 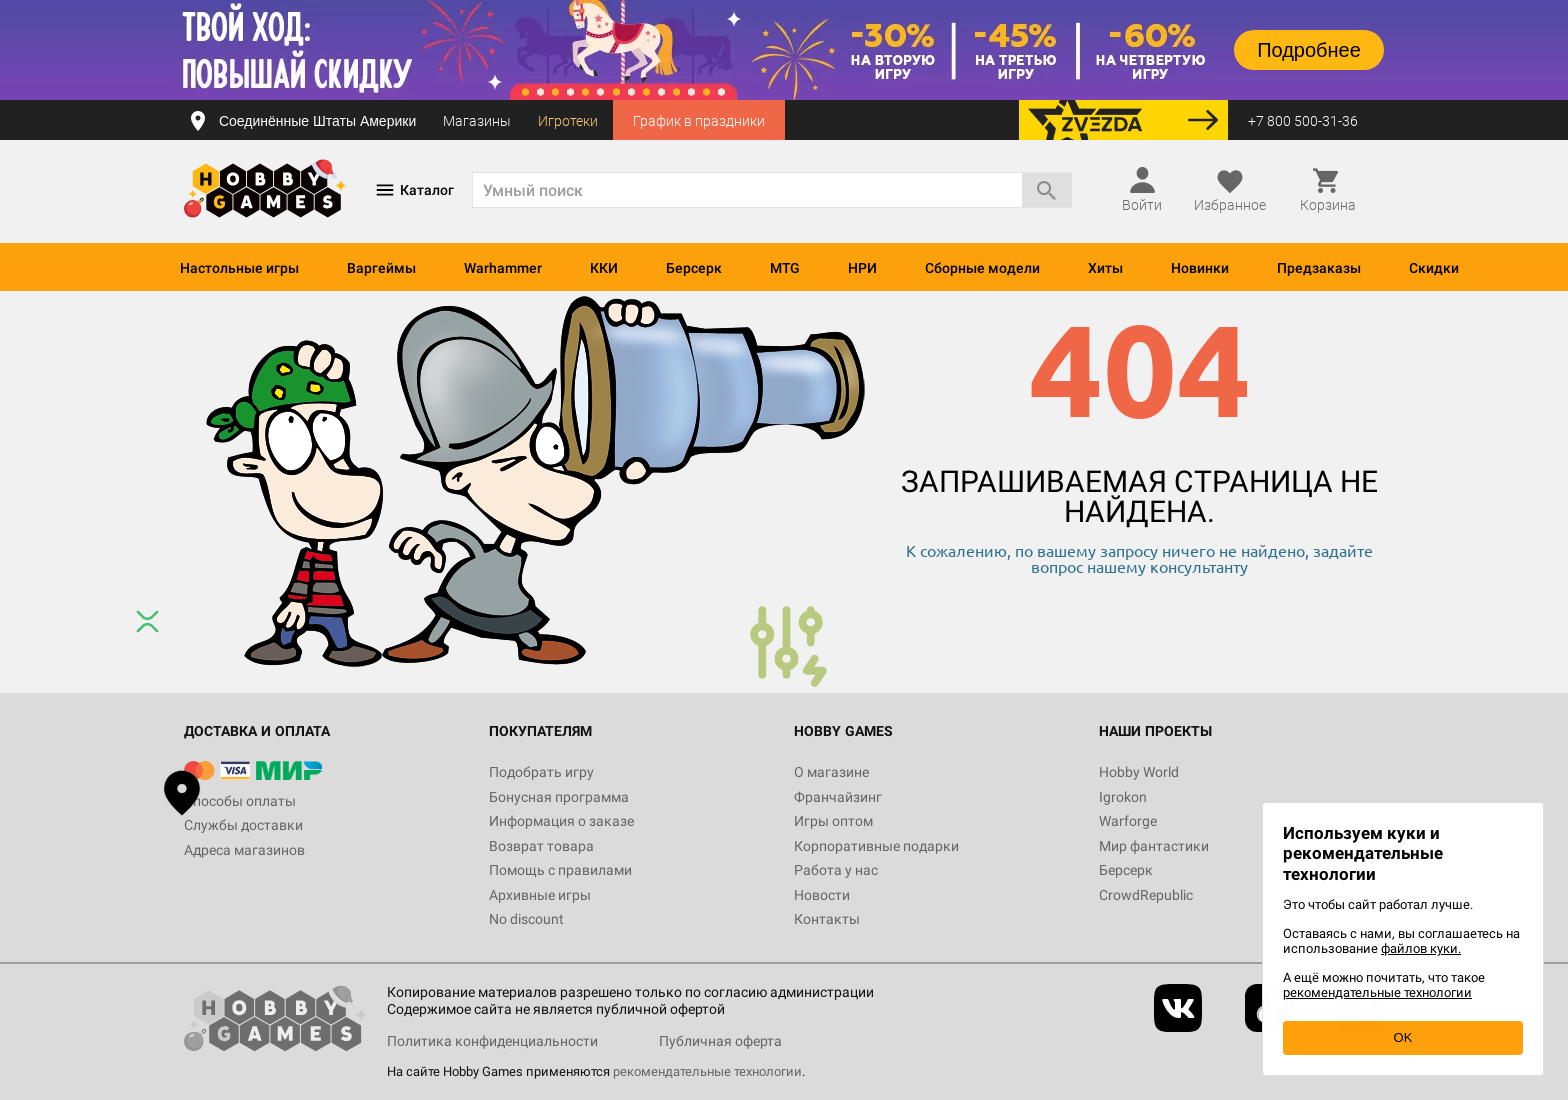 What do you see at coordinates (147, 621) in the screenshot?
I see `XRP cryptocurrency symbol` at bounding box center [147, 621].